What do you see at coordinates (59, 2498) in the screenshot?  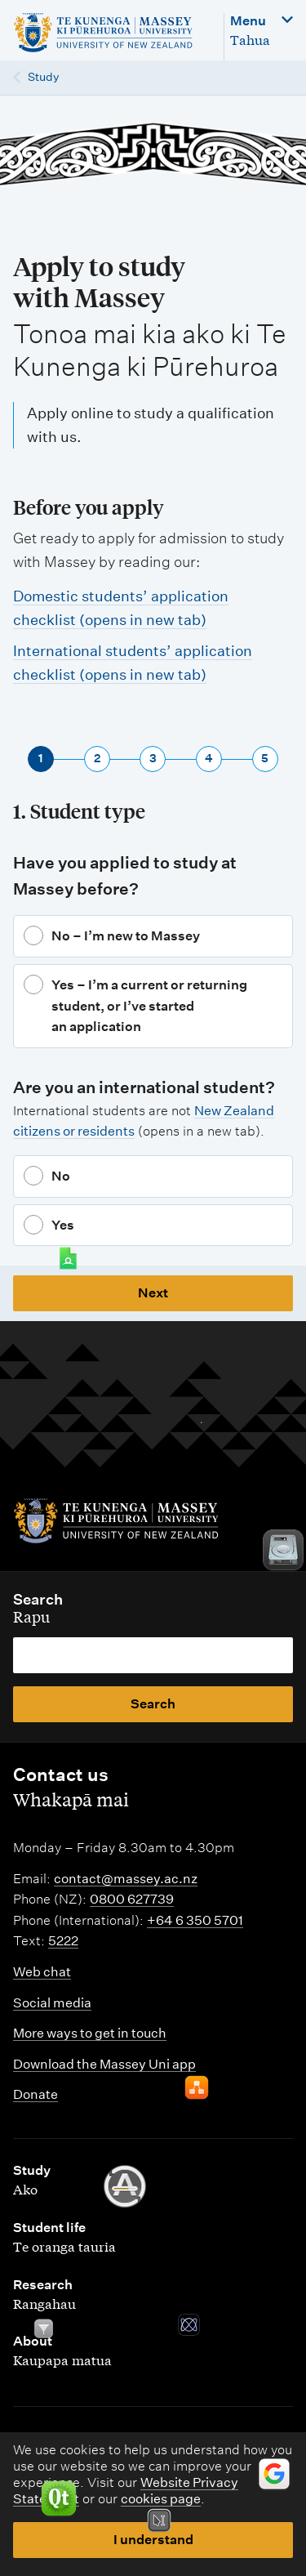 I see `open qt configuration settings` at bounding box center [59, 2498].